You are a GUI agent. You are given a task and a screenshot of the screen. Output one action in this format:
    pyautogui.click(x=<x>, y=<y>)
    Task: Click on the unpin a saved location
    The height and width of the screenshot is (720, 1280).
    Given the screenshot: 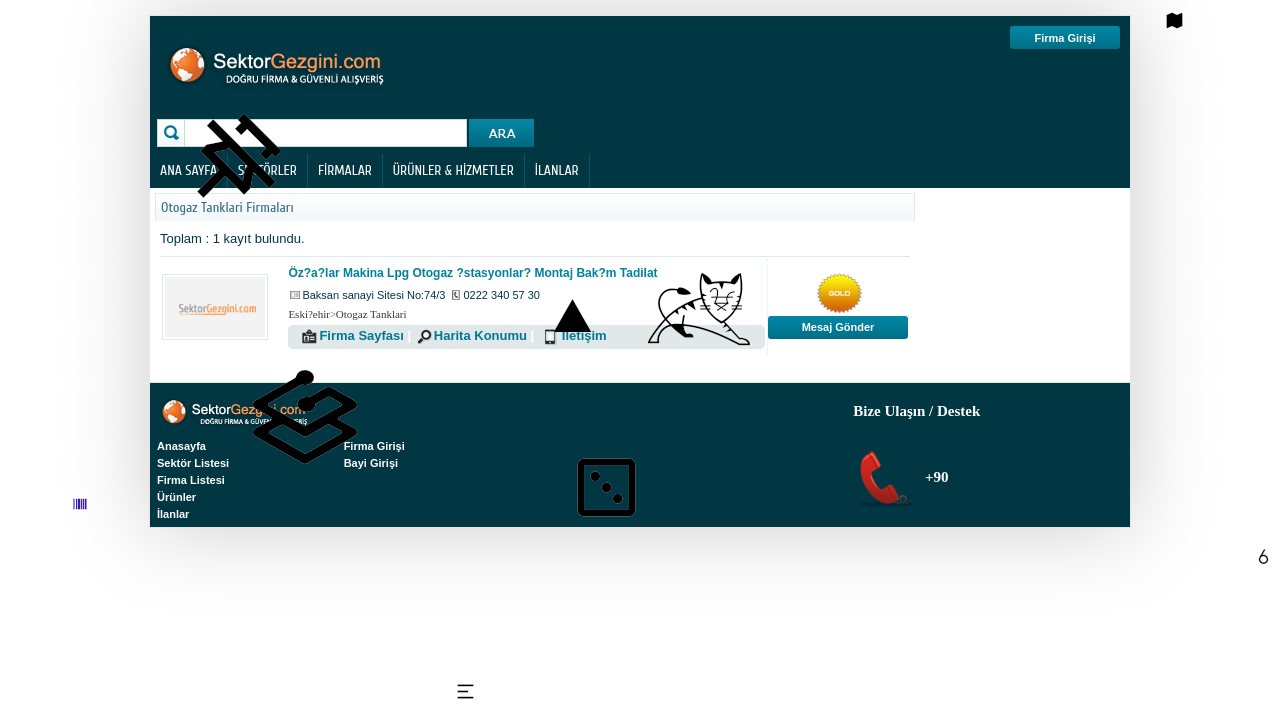 What is the action you would take?
    pyautogui.click(x=236, y=159)
    